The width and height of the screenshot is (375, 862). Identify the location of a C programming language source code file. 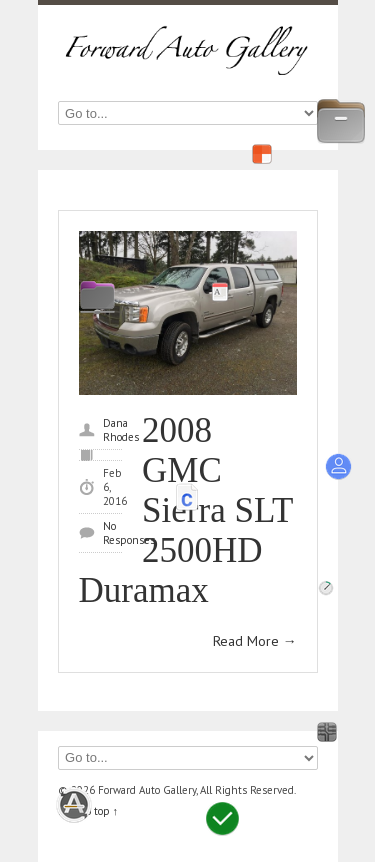
(187, 497).